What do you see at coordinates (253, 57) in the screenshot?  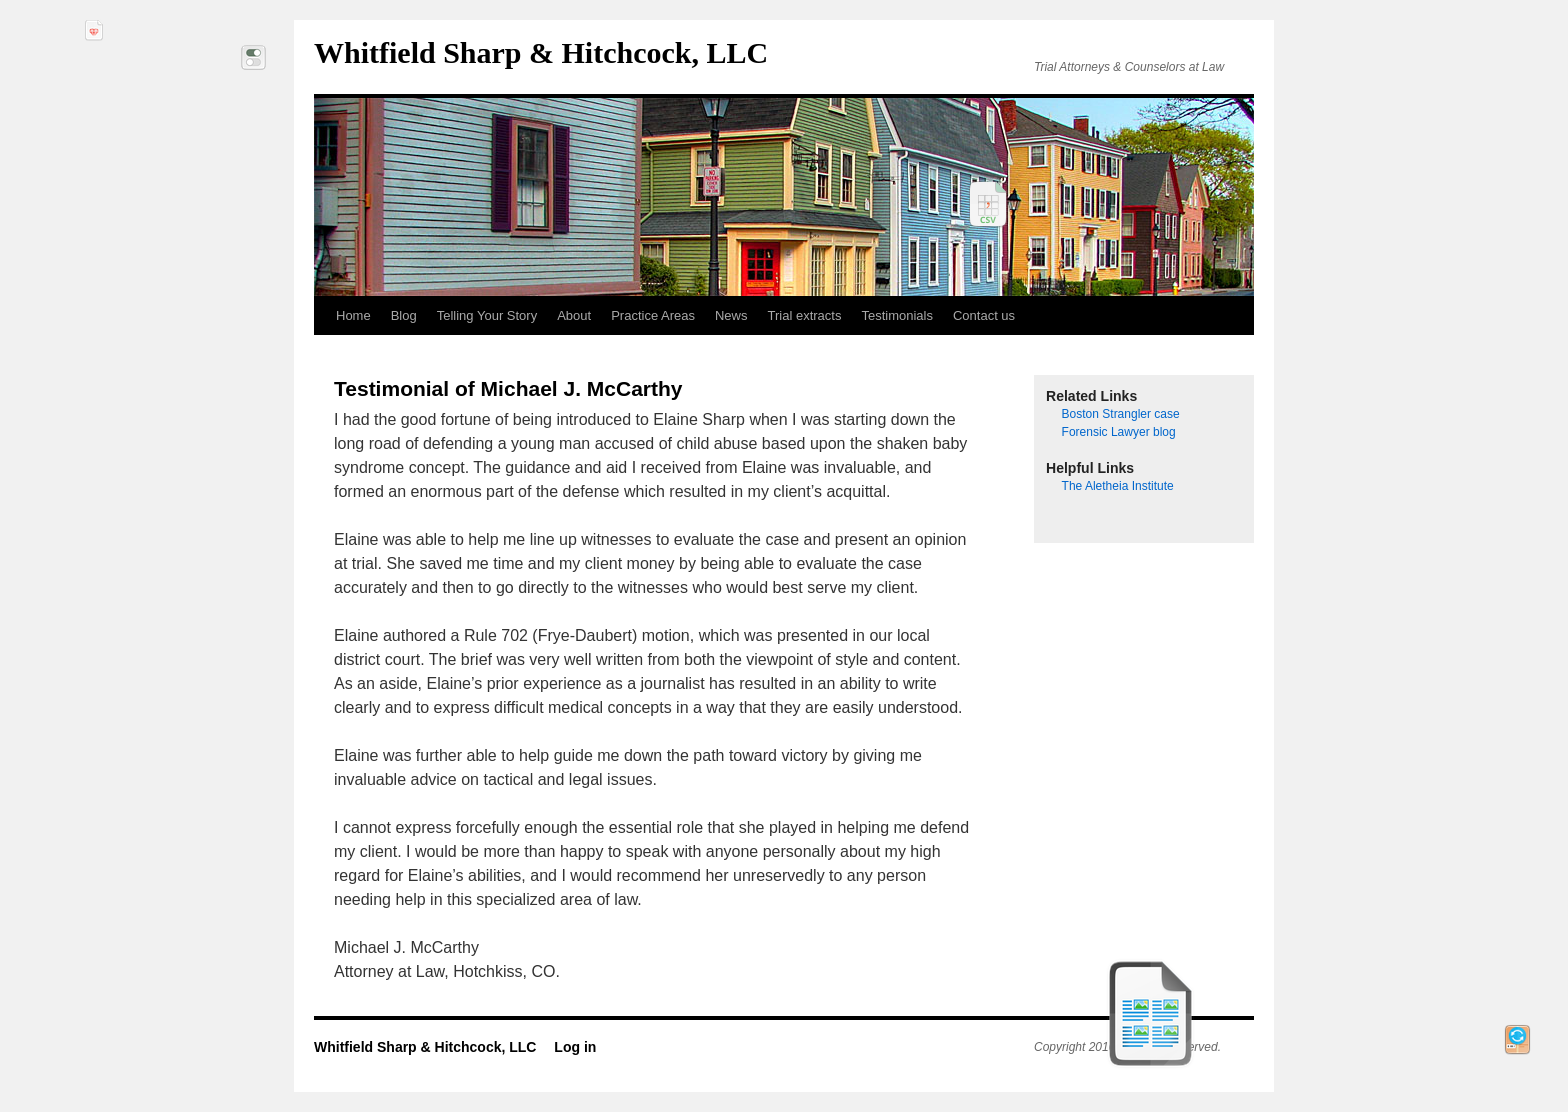 I see `open system tweaks or customization settings` at bounding box center [253, 57].